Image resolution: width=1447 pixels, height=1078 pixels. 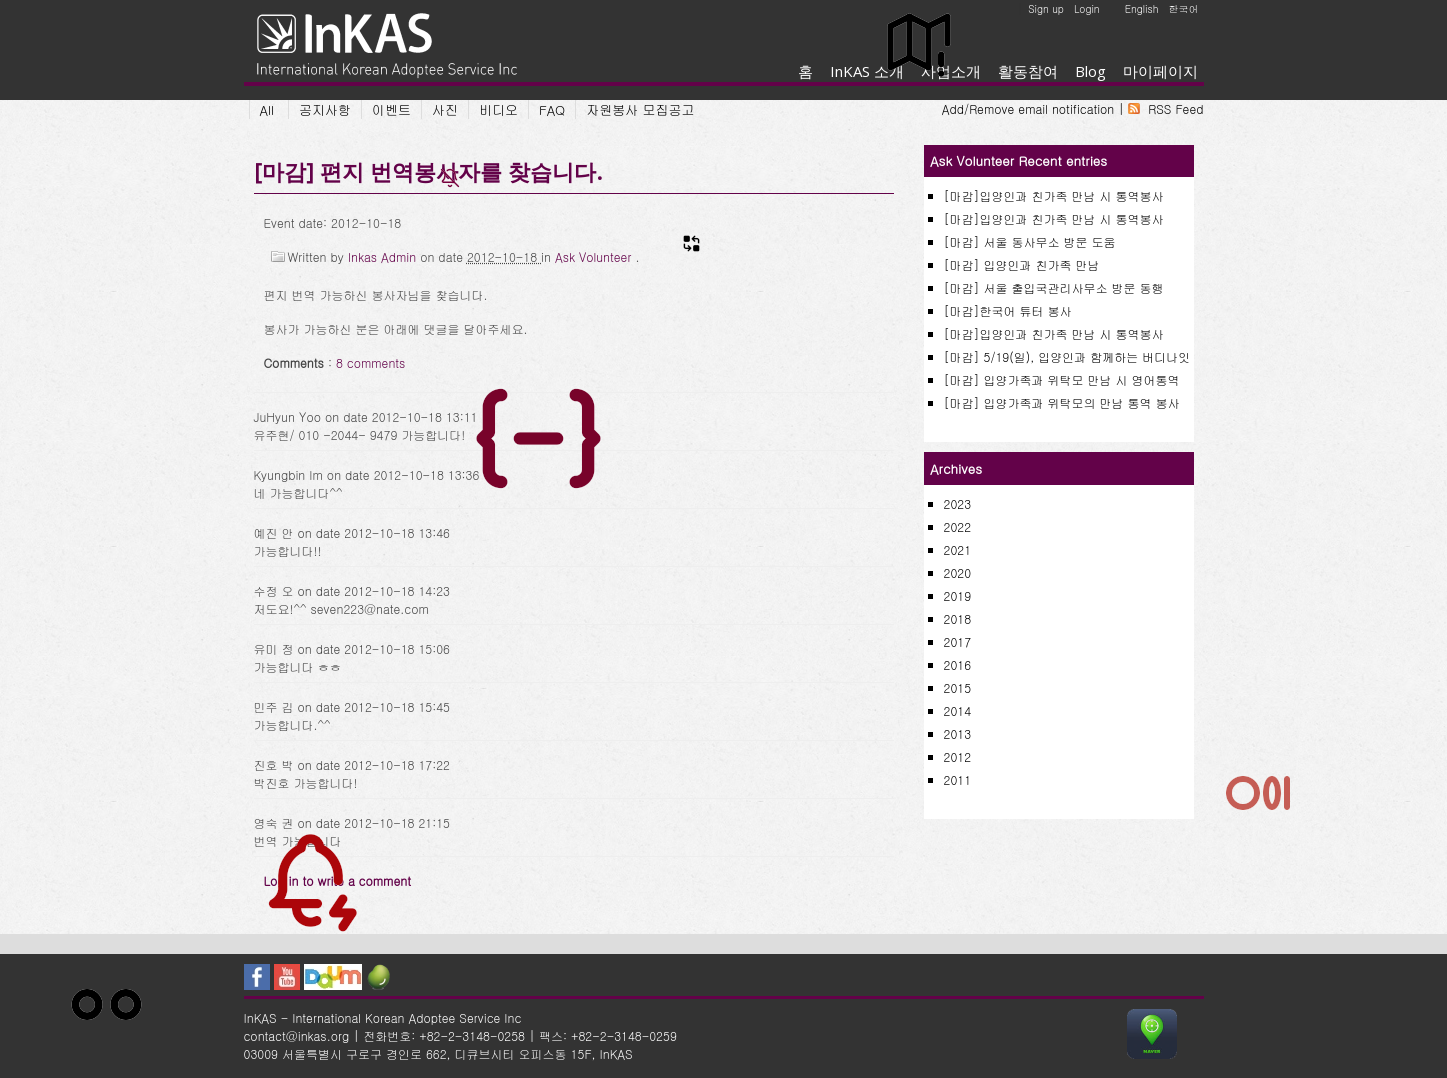 What do you see at coordinates (1258, 793) in the screenshot?
I see `open the Medium app` at bounding box center [1258, 793].